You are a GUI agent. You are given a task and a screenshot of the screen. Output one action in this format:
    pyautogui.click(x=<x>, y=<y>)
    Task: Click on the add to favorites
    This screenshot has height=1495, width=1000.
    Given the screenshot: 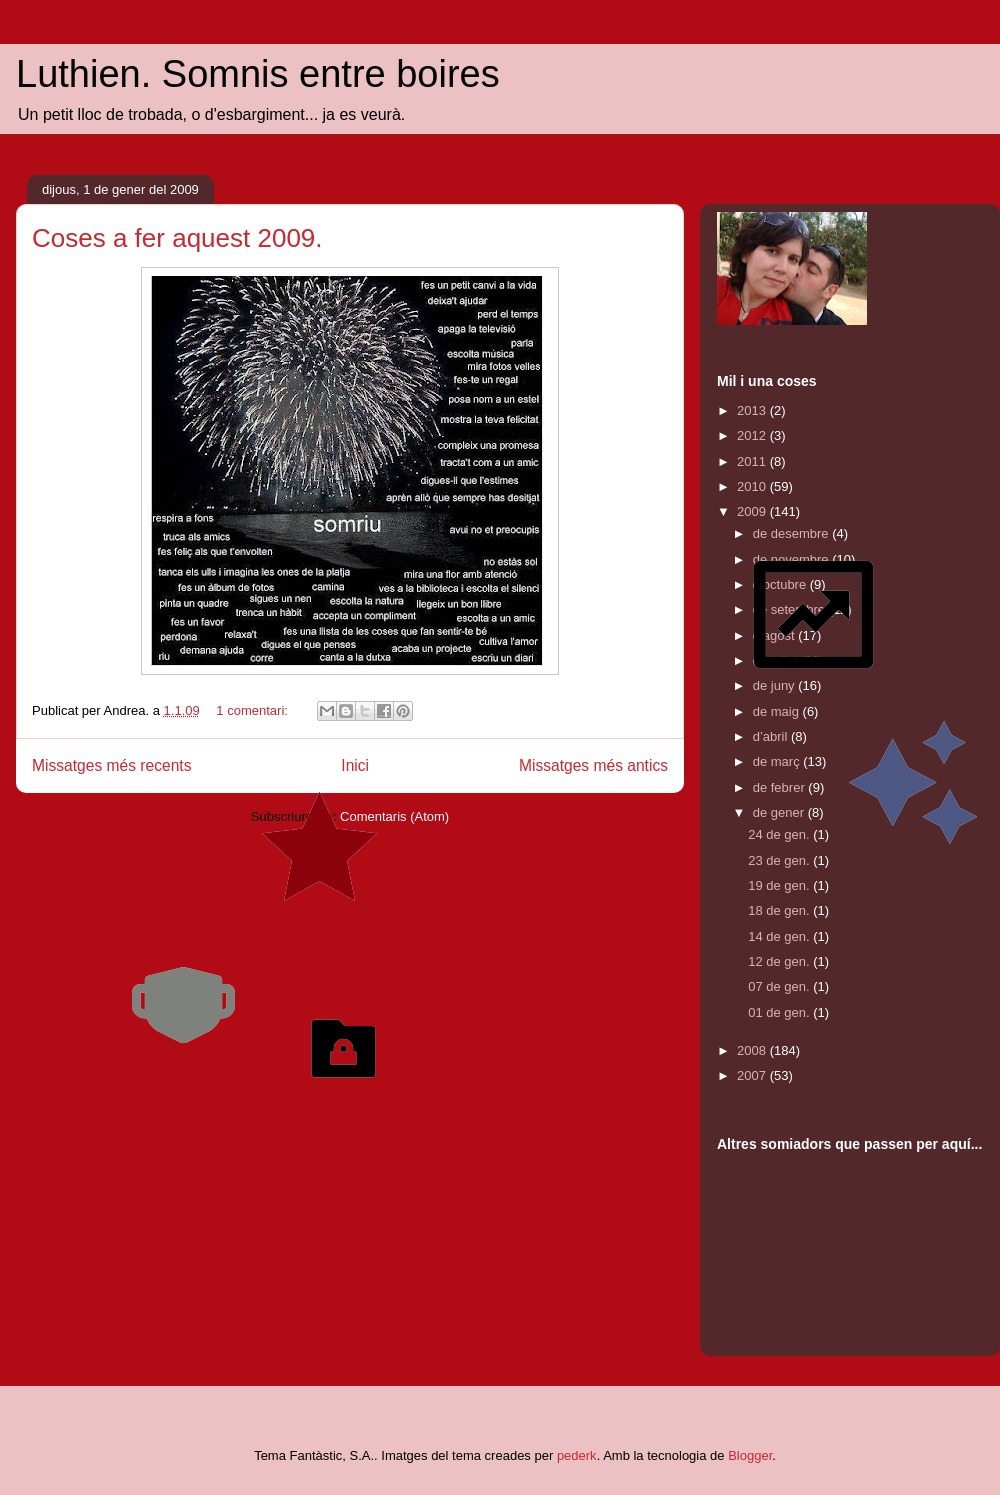 What is the action you would take?
    pyautogui.click(x=319, y=849)
    